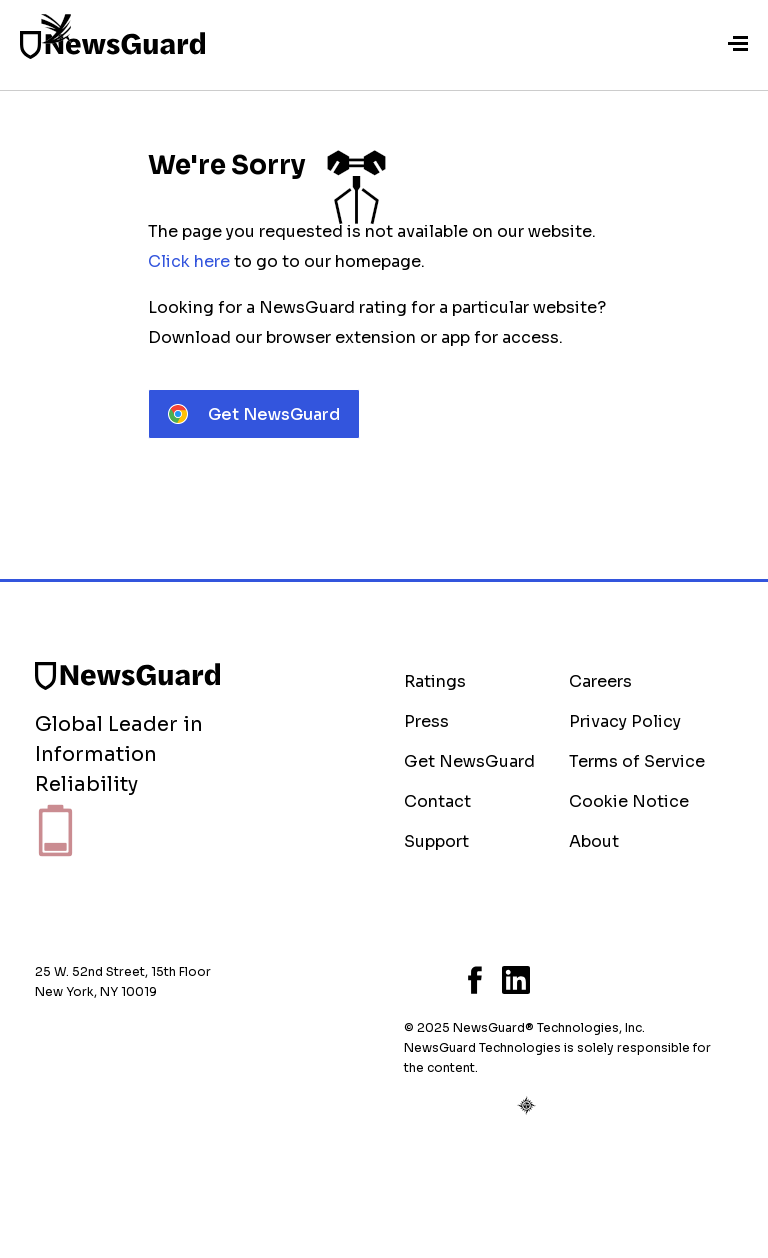 The image size is (768, 1258). I want to click on deploy nano-bot units, so click(356, 187).